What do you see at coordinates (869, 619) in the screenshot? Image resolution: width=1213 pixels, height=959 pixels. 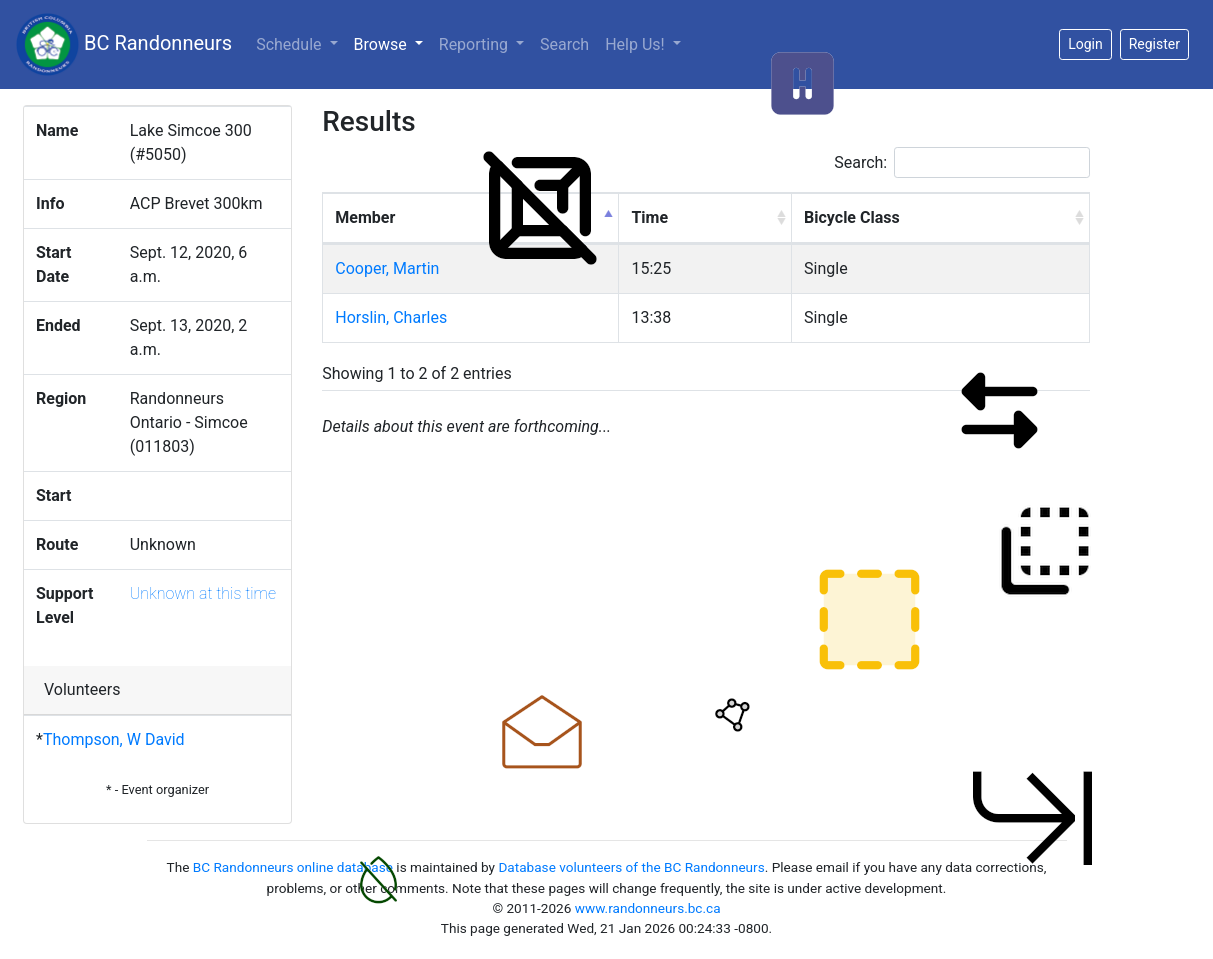 I see `select or highlight an area` at bounding box center [869, 619].